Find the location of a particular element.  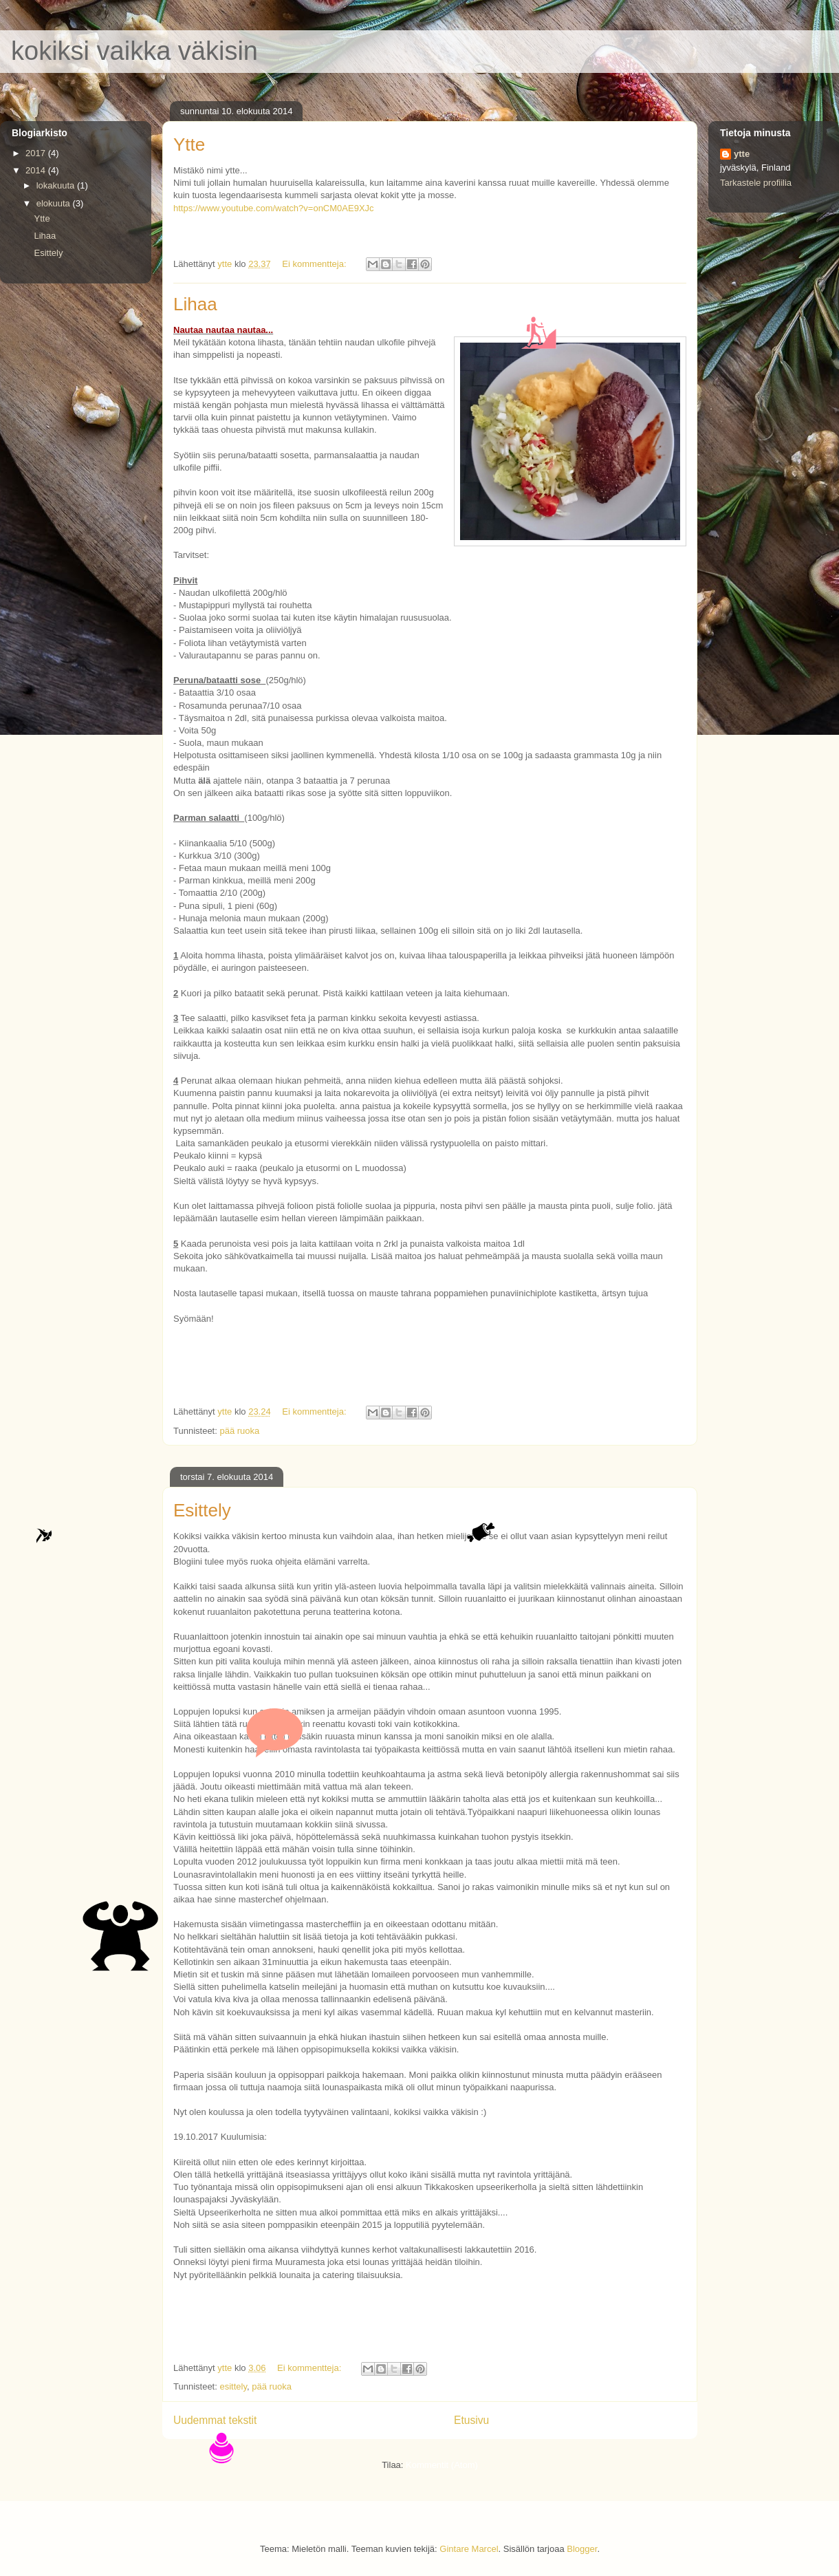

explore hiking trails nearby is located at coordinates (538, 331).